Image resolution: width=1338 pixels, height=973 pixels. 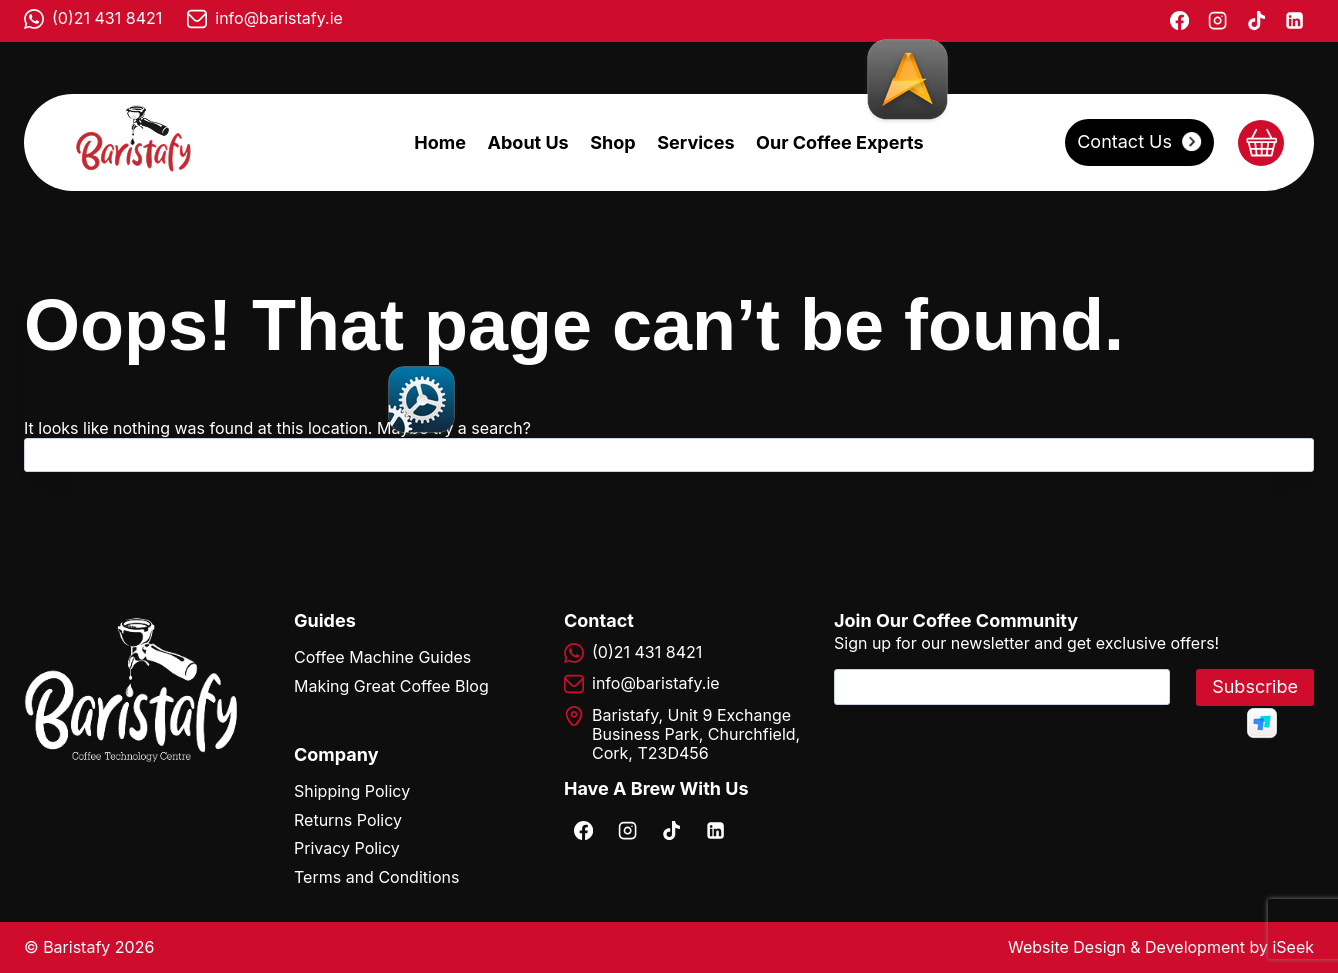 What do you see at coordinates (1262, 723) in the screenshot?
I see `open todesk remote desktop application` at bounding box center [1262, 723].